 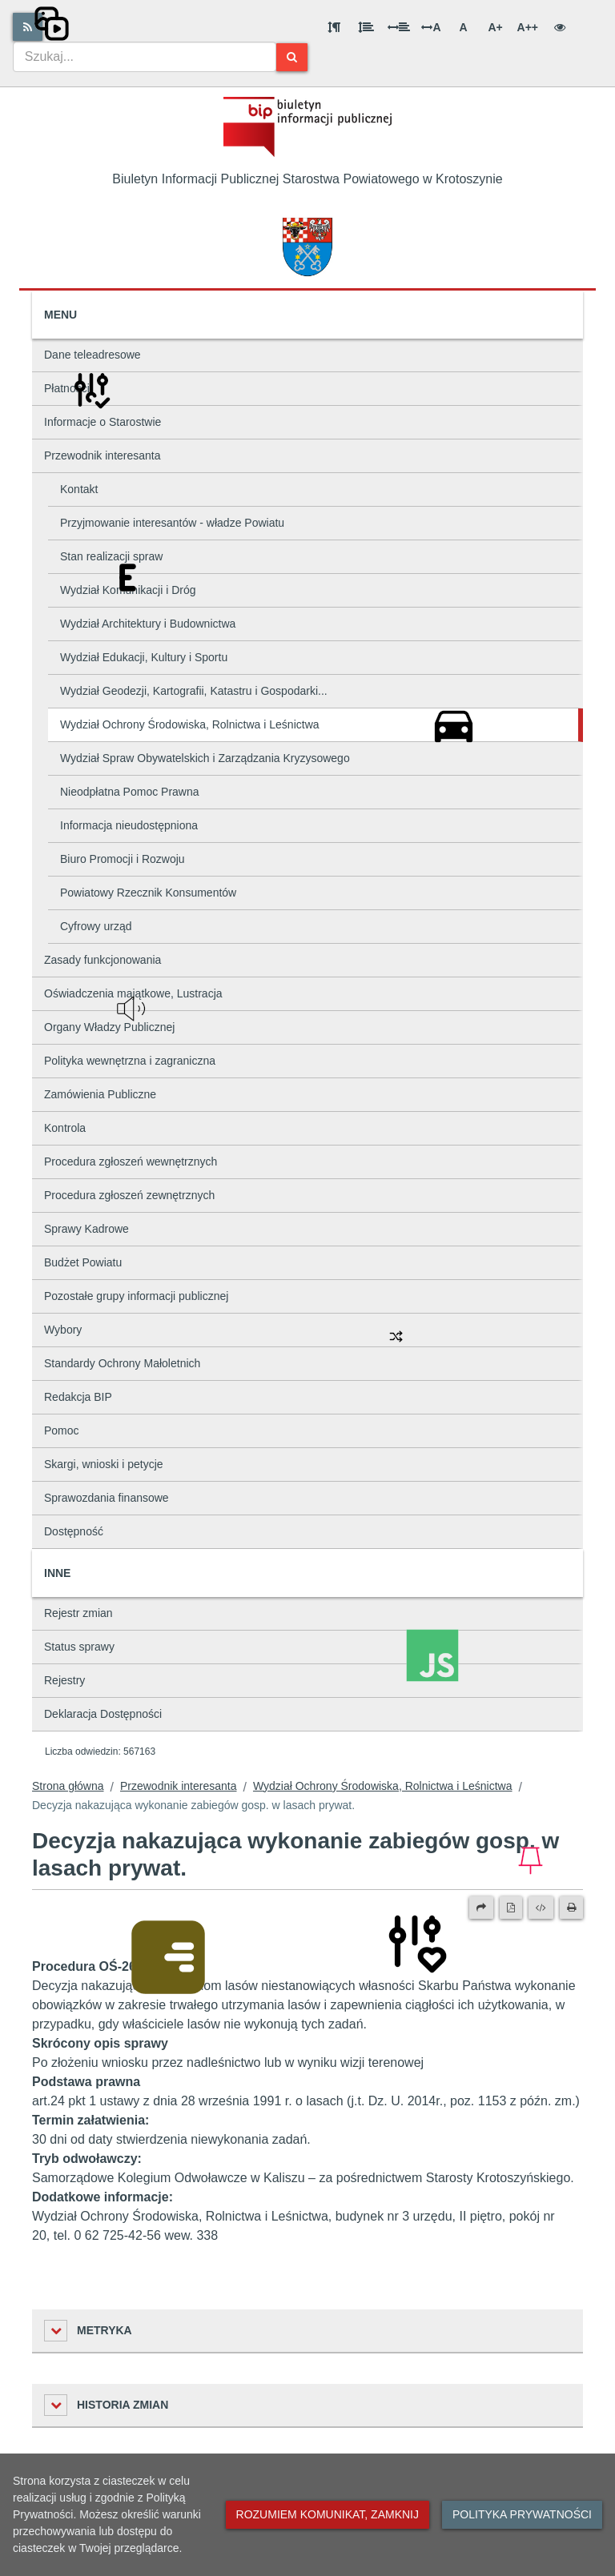 What do you see at coordinates (396, 1336) in the screenshot?
I see `shuffle or randomize content` at bounding box center [396, 1336].